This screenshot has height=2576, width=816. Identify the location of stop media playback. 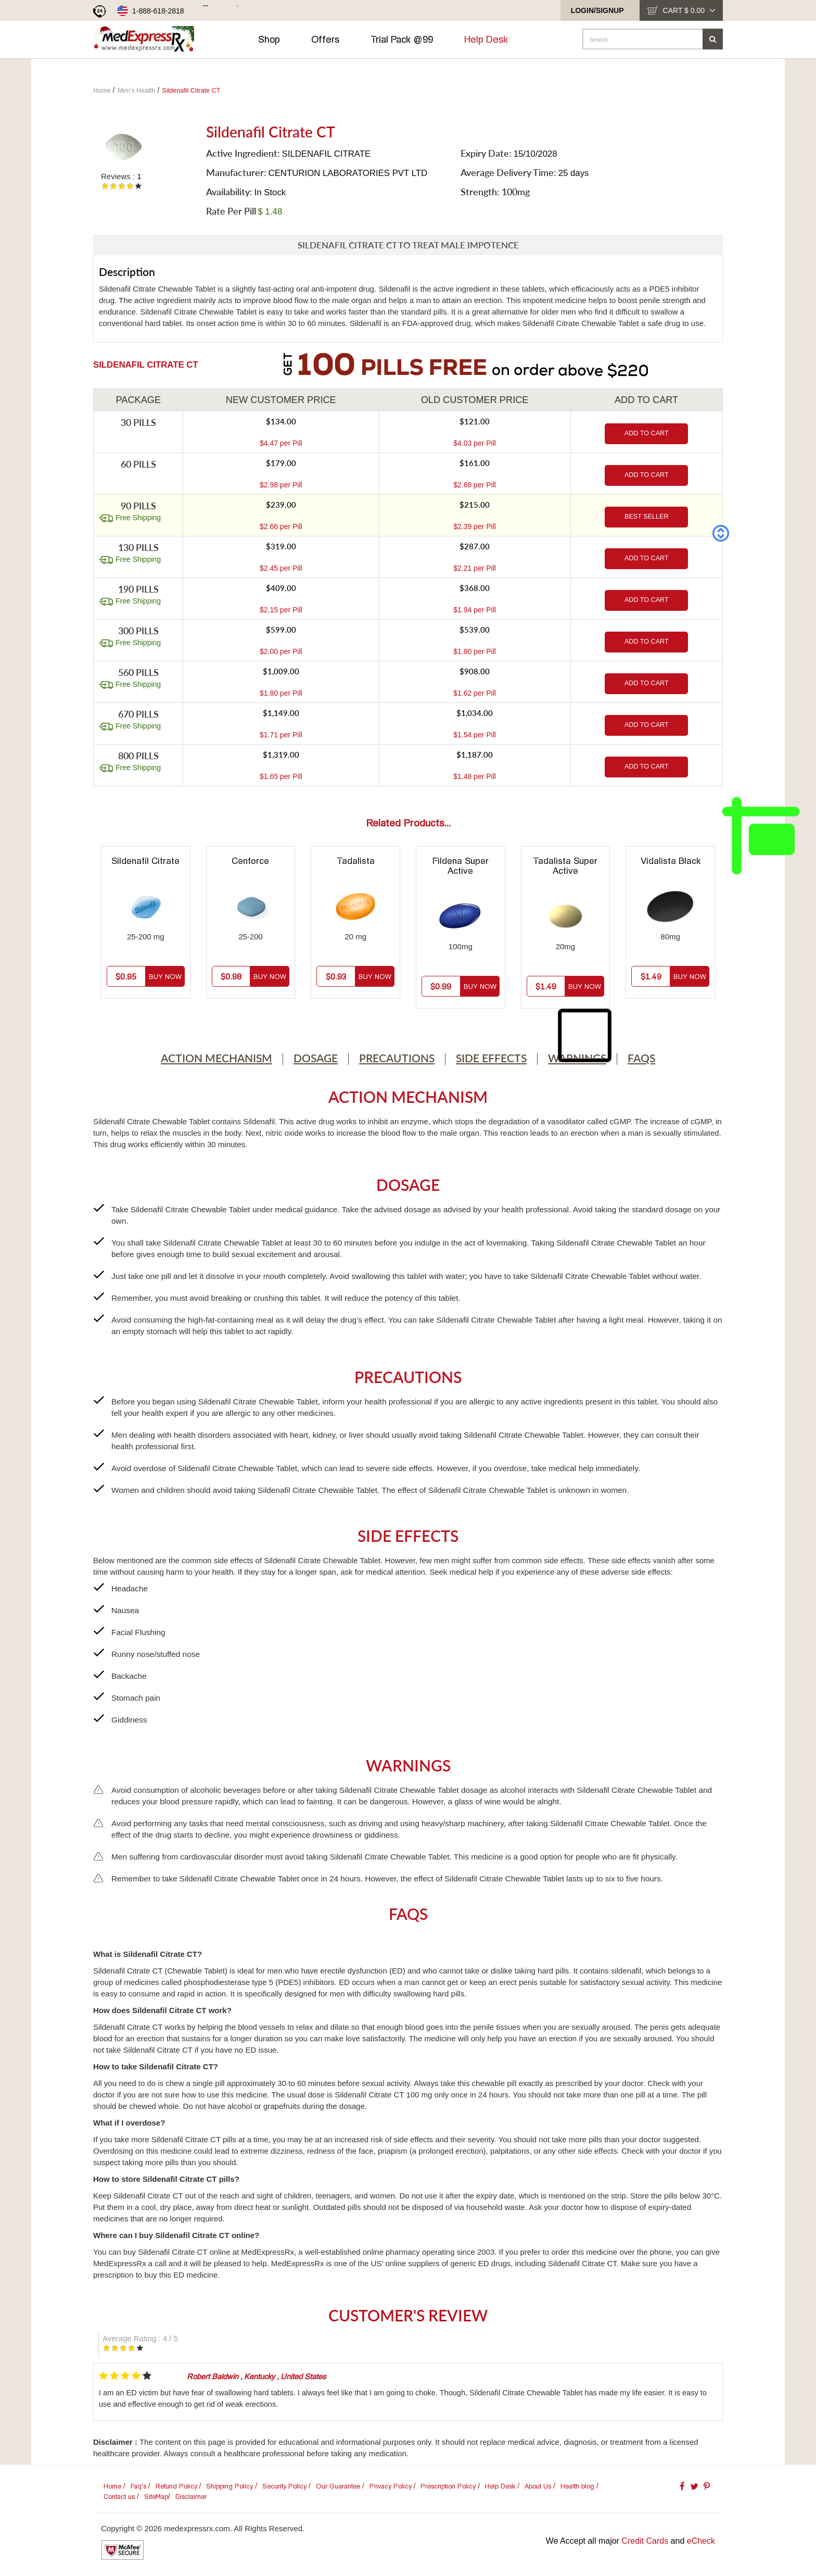
(584, 1035).